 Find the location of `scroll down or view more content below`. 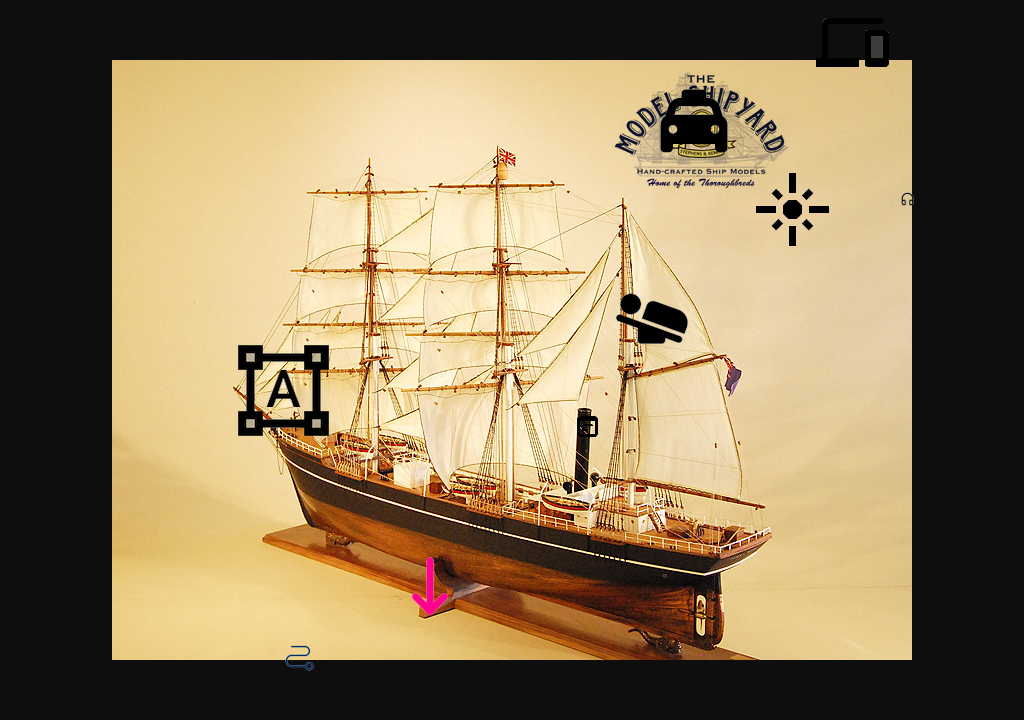

scroll down or view more content below is located at coordinates (430, 586).